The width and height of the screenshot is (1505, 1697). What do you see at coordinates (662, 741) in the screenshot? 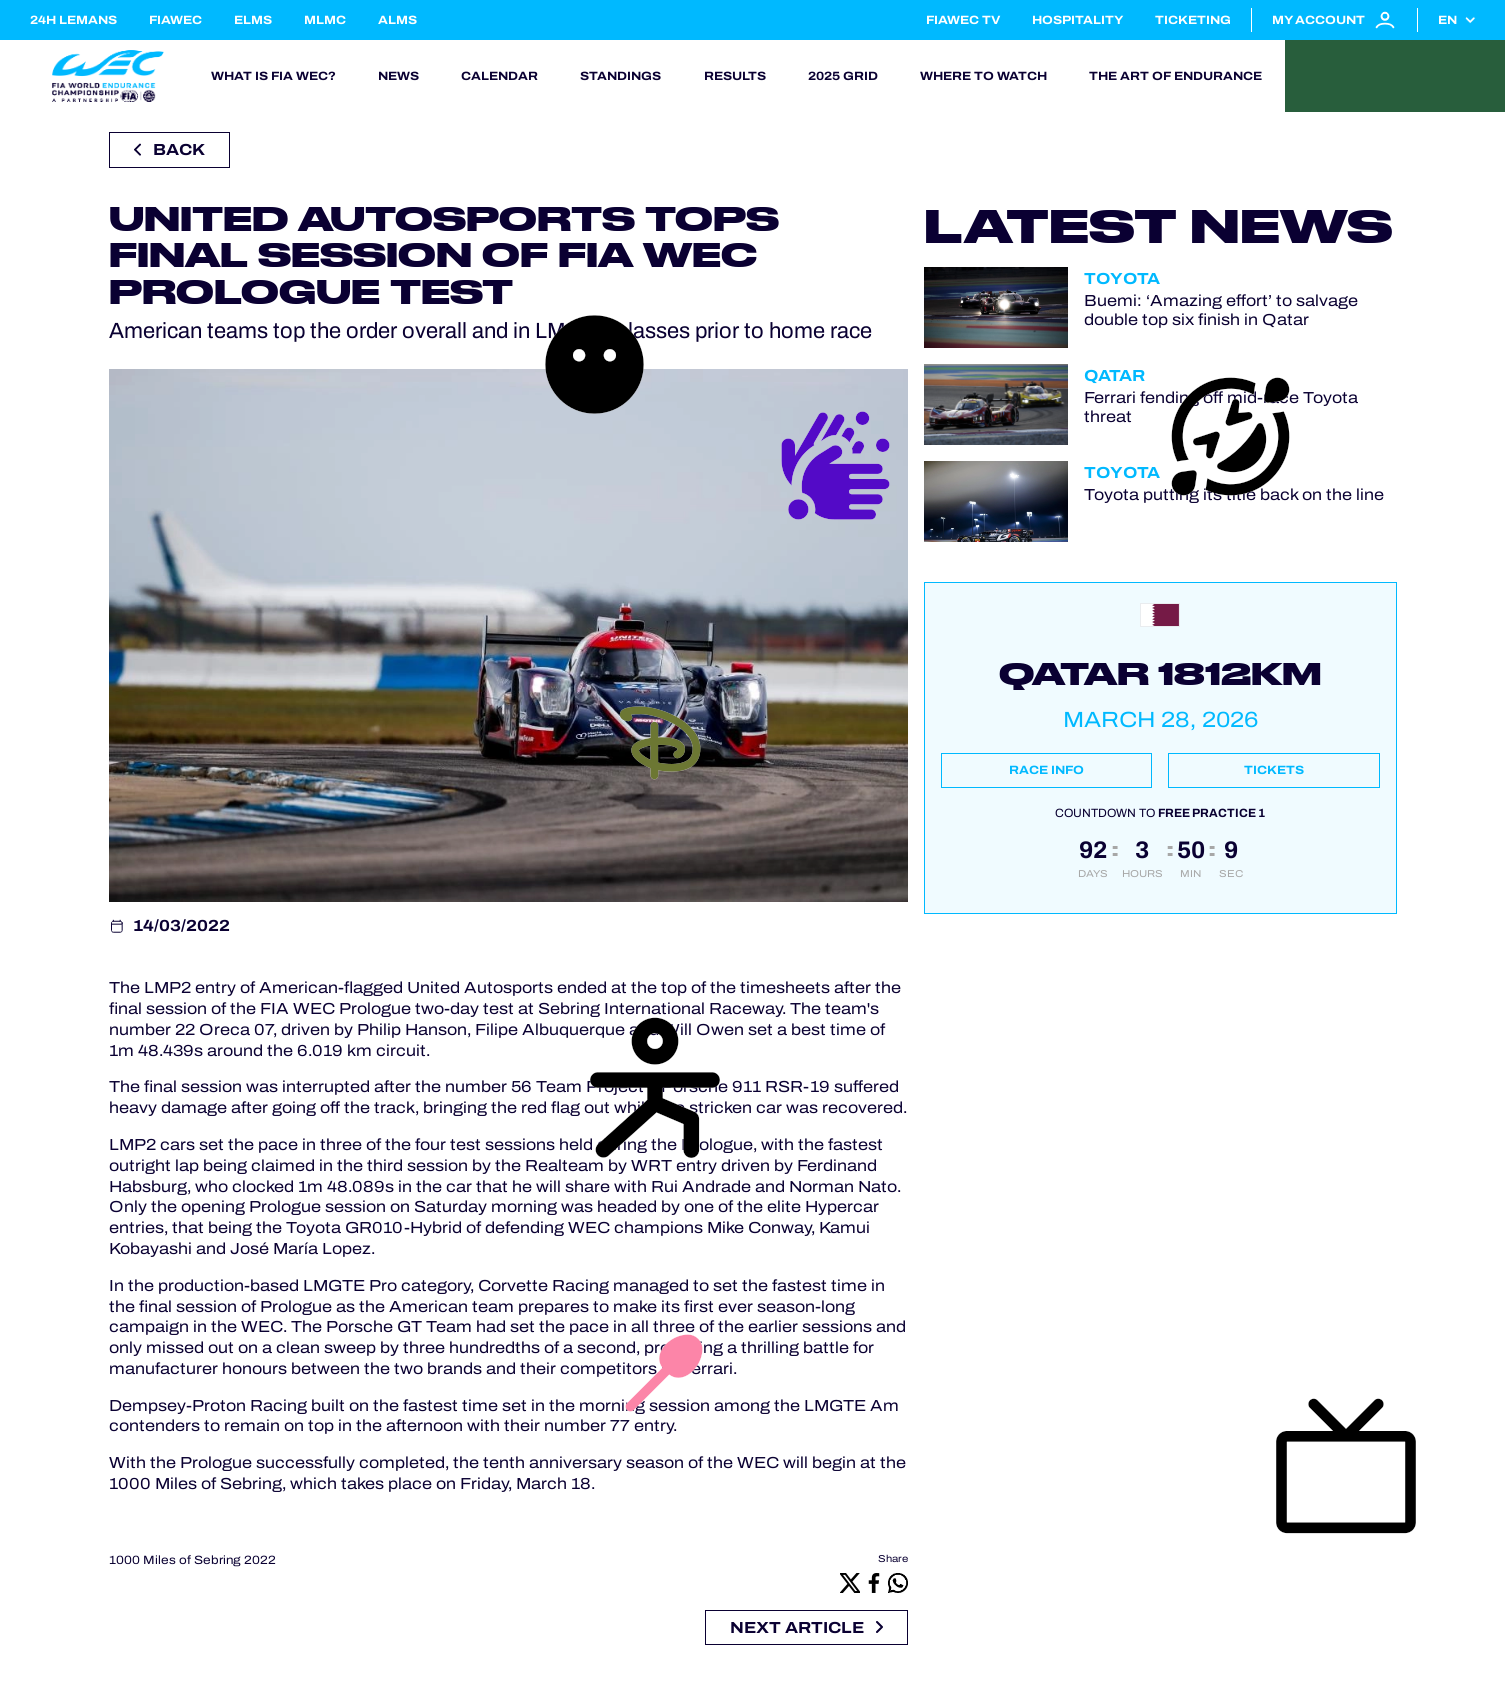
I see `access disney+ streaming service` at bounding box center [662, 741].